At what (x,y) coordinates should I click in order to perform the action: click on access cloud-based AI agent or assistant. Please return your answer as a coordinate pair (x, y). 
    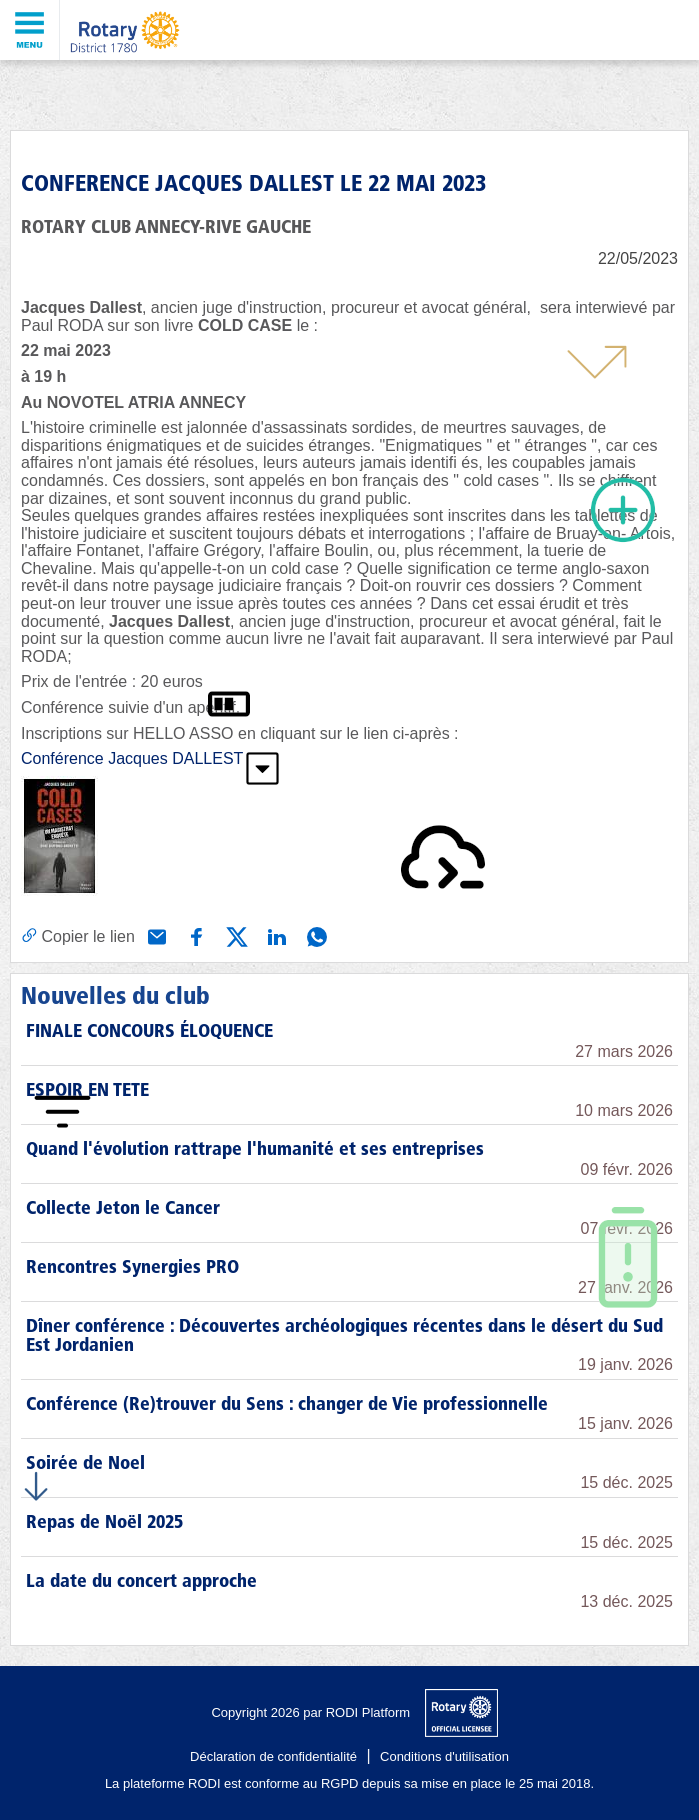
    Looking at the image, I should click on (443, 860).